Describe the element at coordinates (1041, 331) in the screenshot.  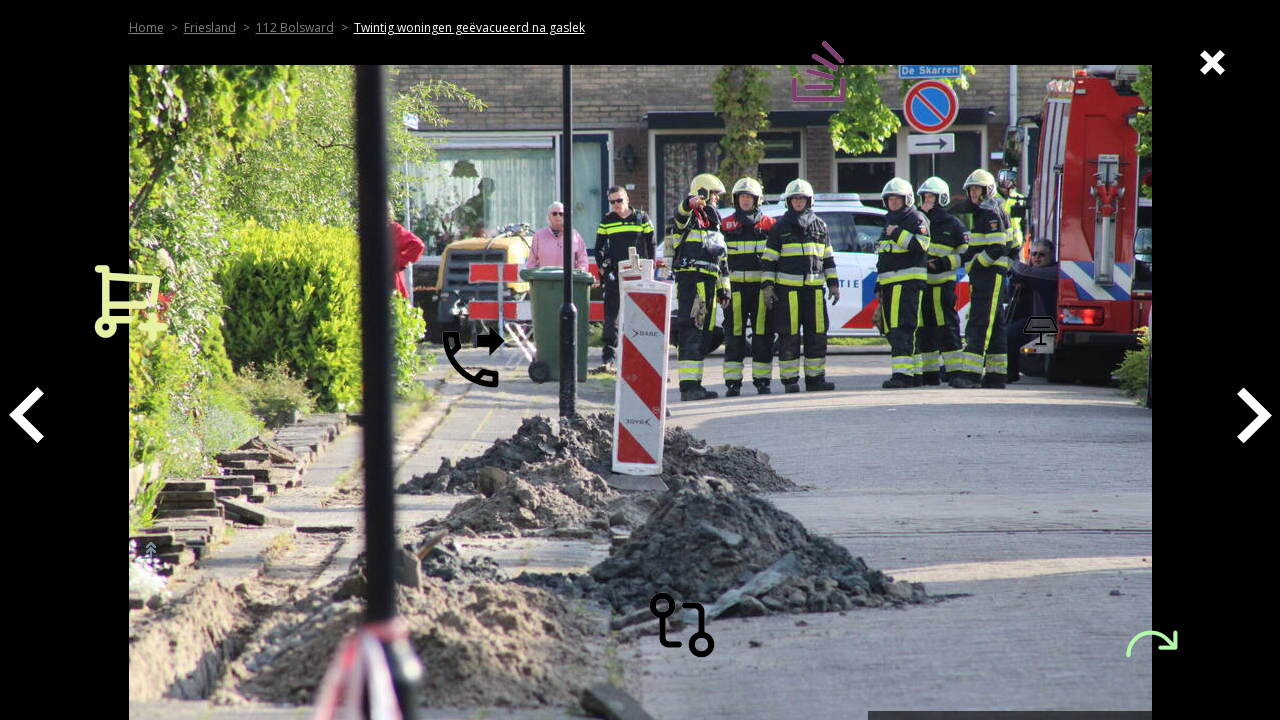
I see `access presentation or speaker mode` at that location.